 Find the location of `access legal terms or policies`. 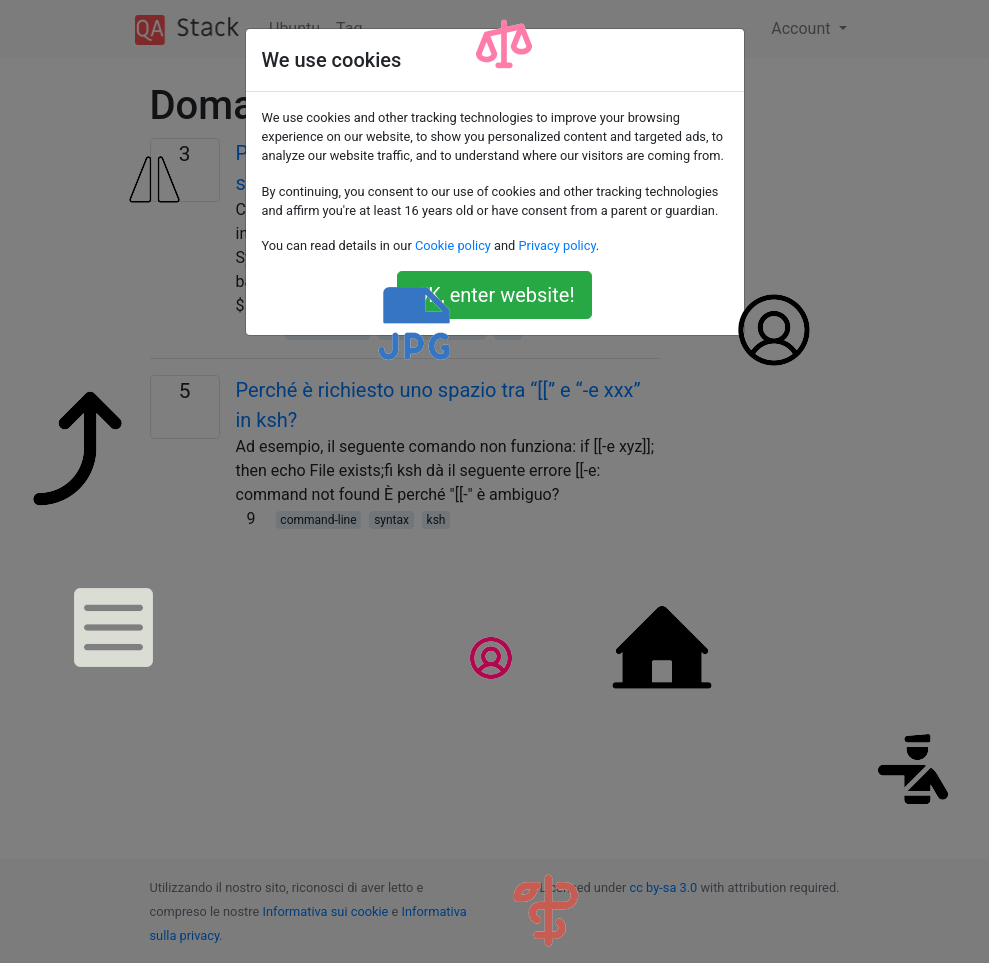

access legal terms or policies is located at coordinates (504, 44).